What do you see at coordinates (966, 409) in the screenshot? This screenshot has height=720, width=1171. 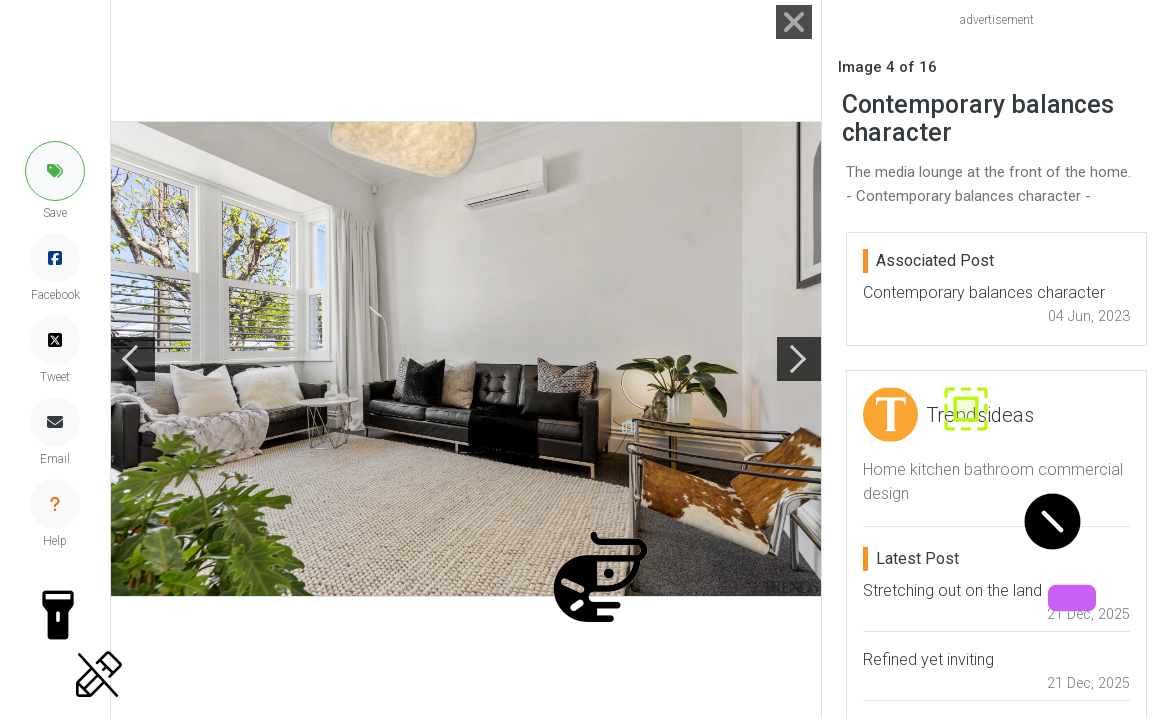 I see `select all items in the current view` at bounding box center [966, 409].